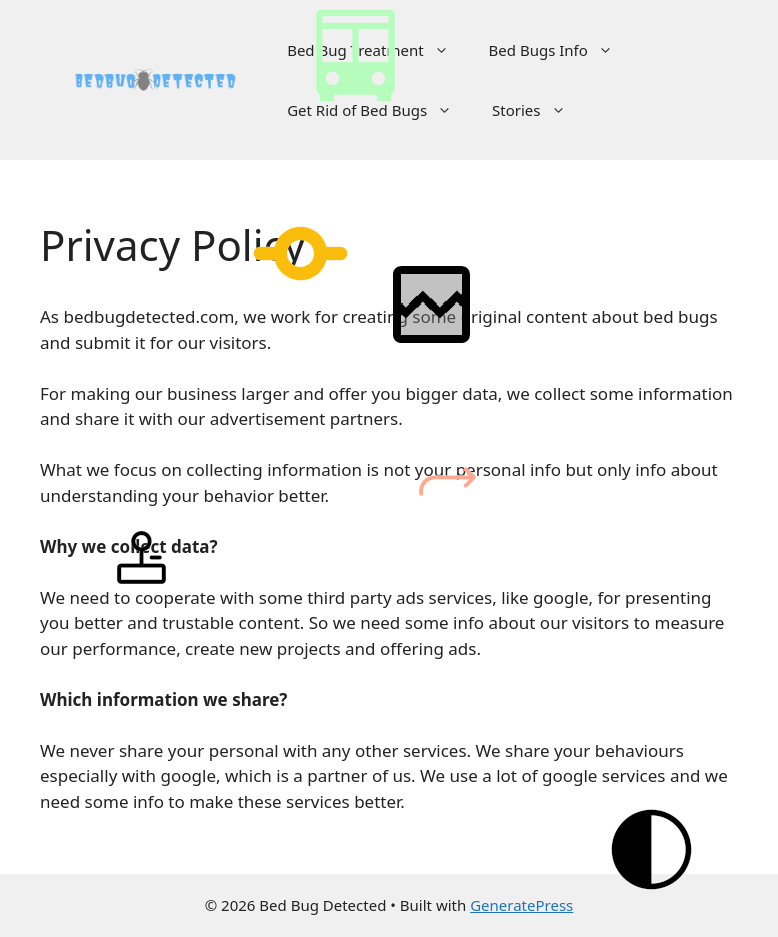  Describe the element at coordinates (447, 481) in the screenshot. I see `forward or share content` at that location.